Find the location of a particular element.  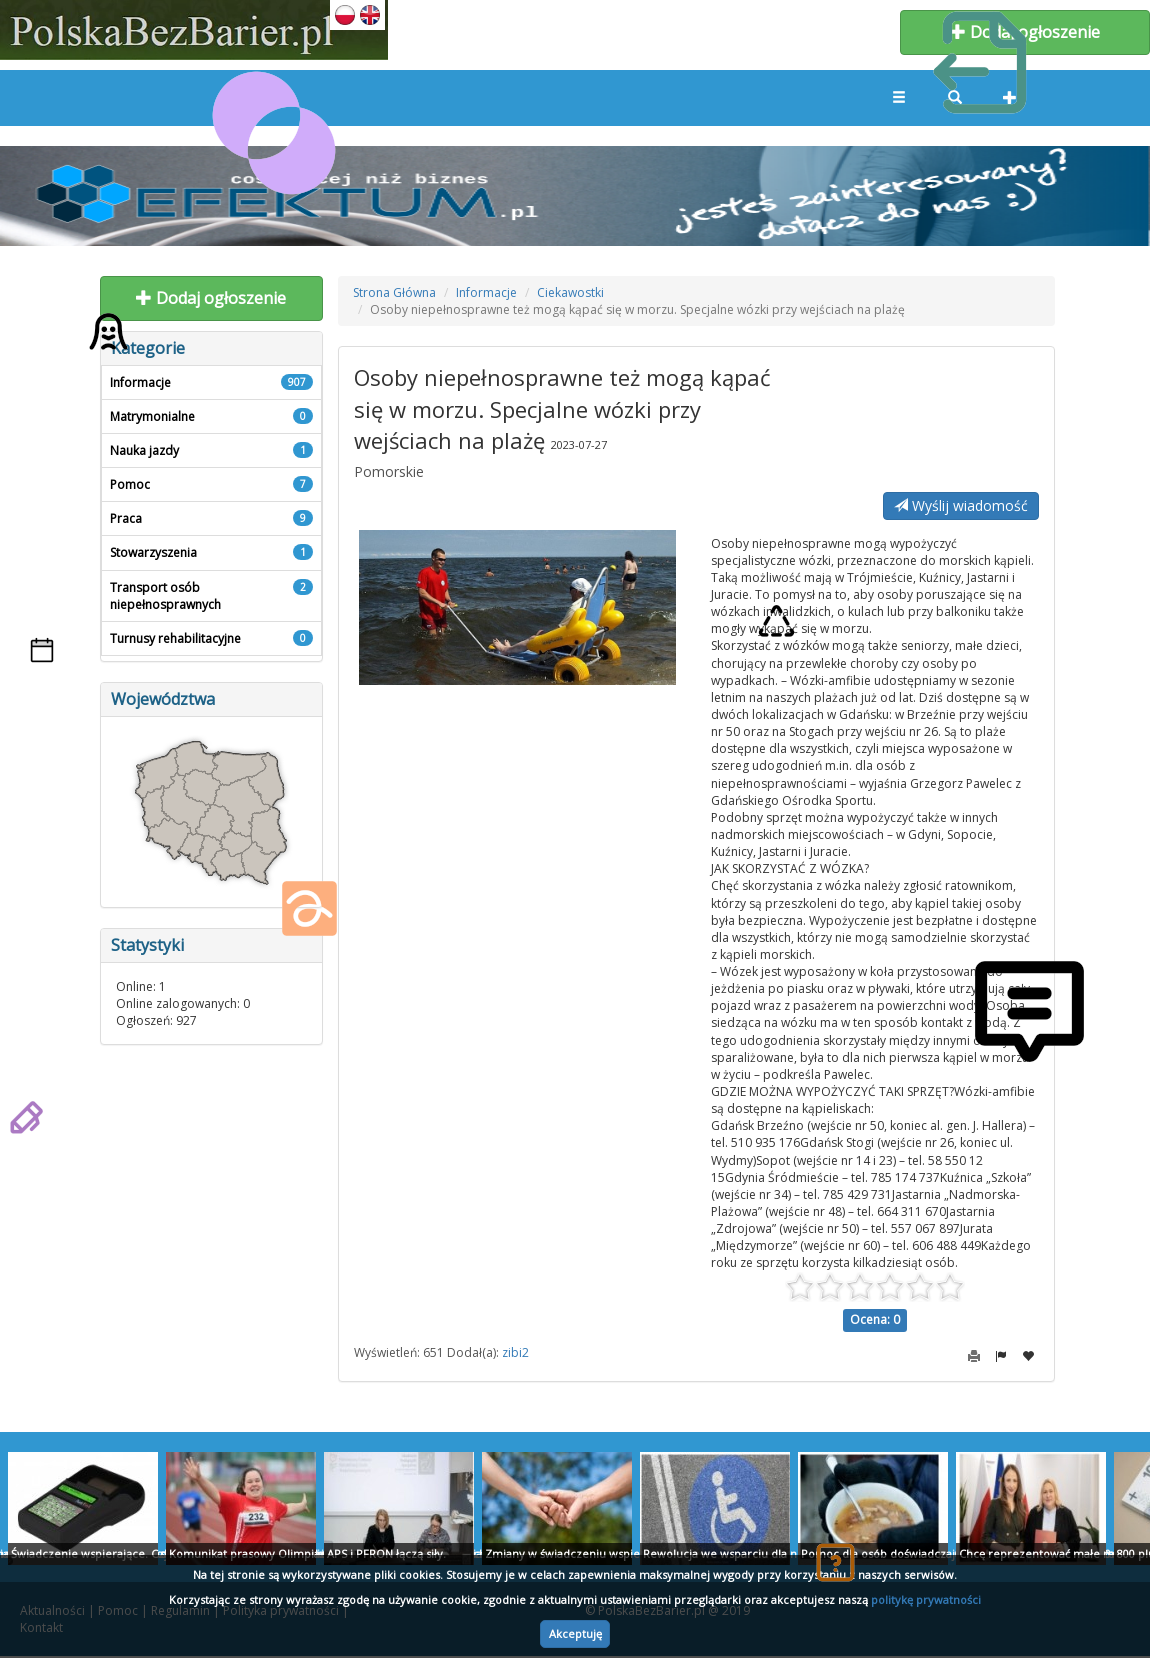

edit or modify content is located at coordinates (26, 1118).